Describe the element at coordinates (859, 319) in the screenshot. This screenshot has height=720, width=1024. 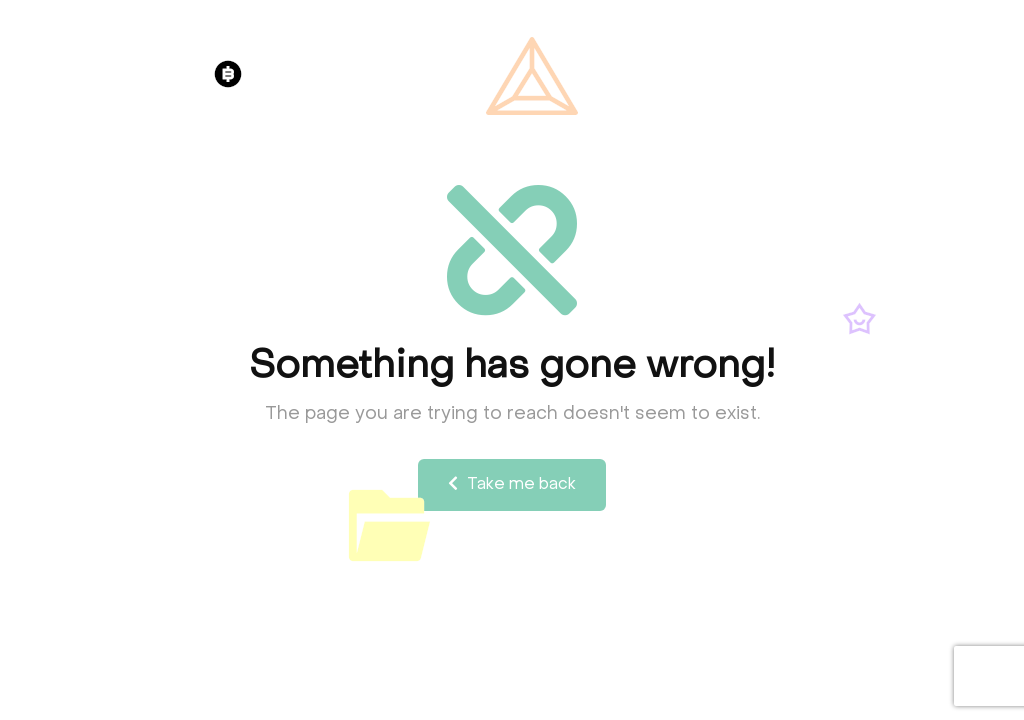
I see `mark as favorite with positive feedback` at that location.